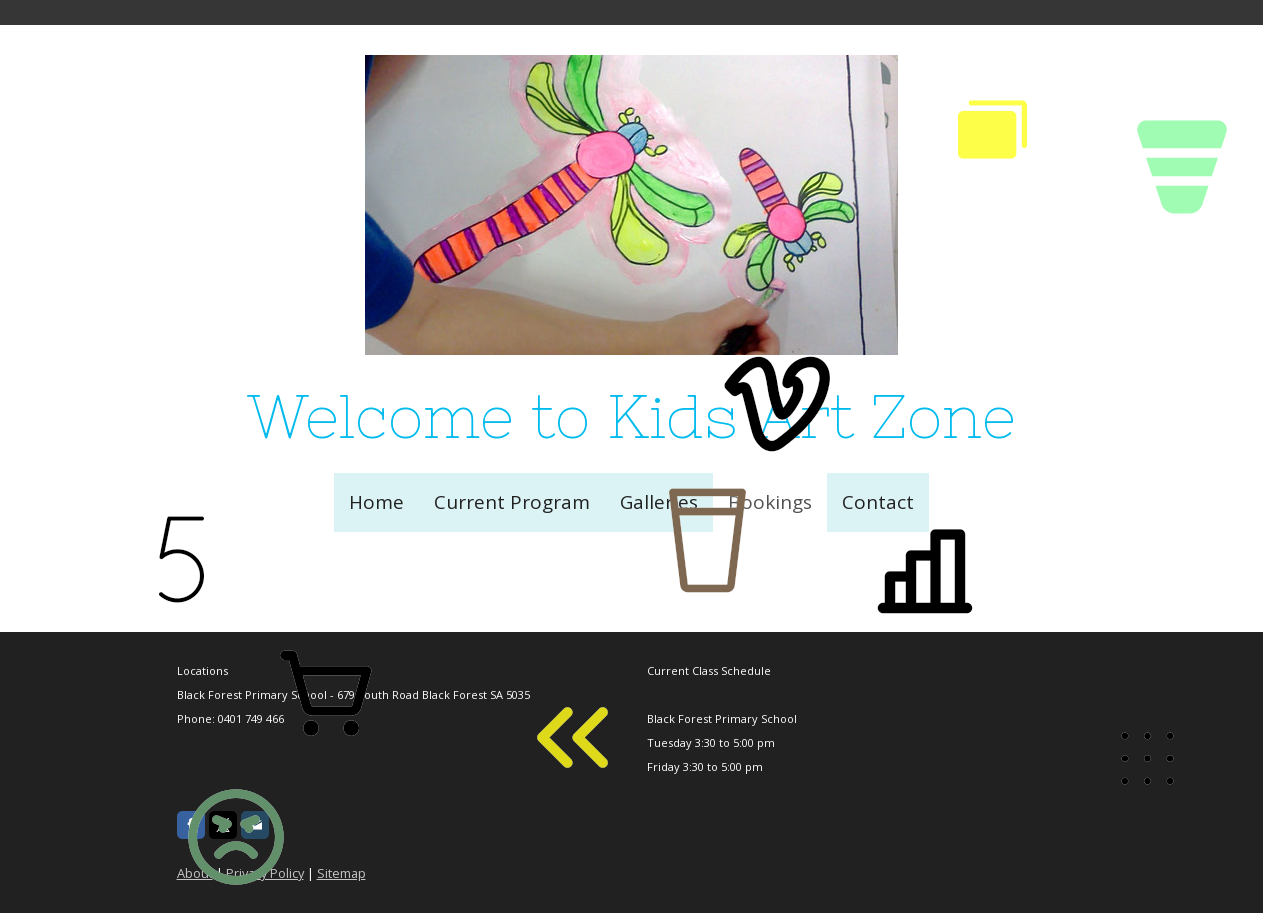  Describe the element at coordinates (326, 692) in the screenshot. I see `view your shopping cart` at that location.